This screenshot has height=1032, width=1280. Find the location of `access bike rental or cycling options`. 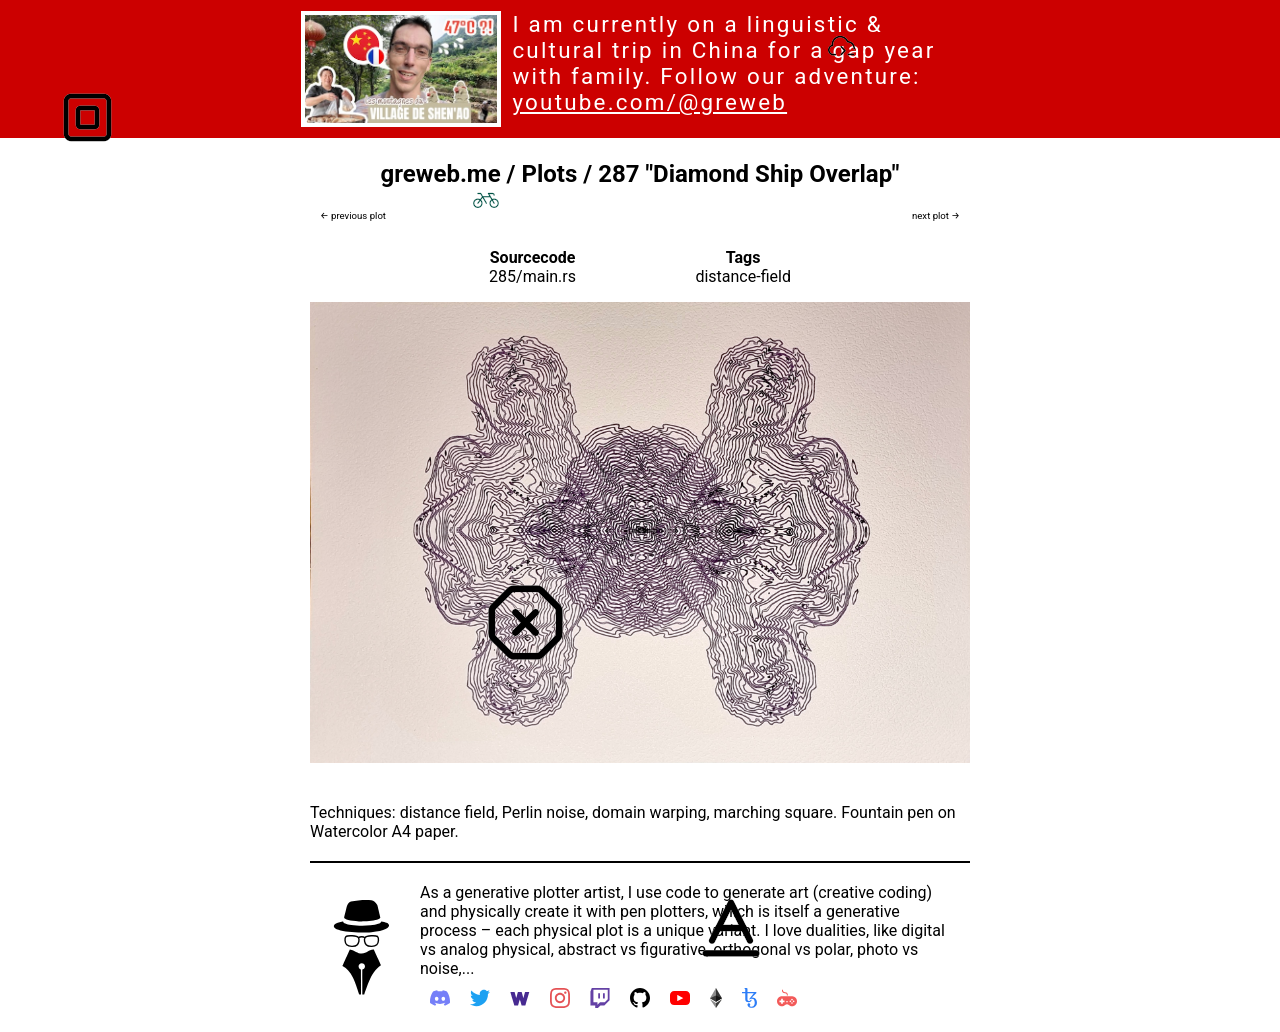

access bike rental or cycling options is located at coordinates (486, 200).